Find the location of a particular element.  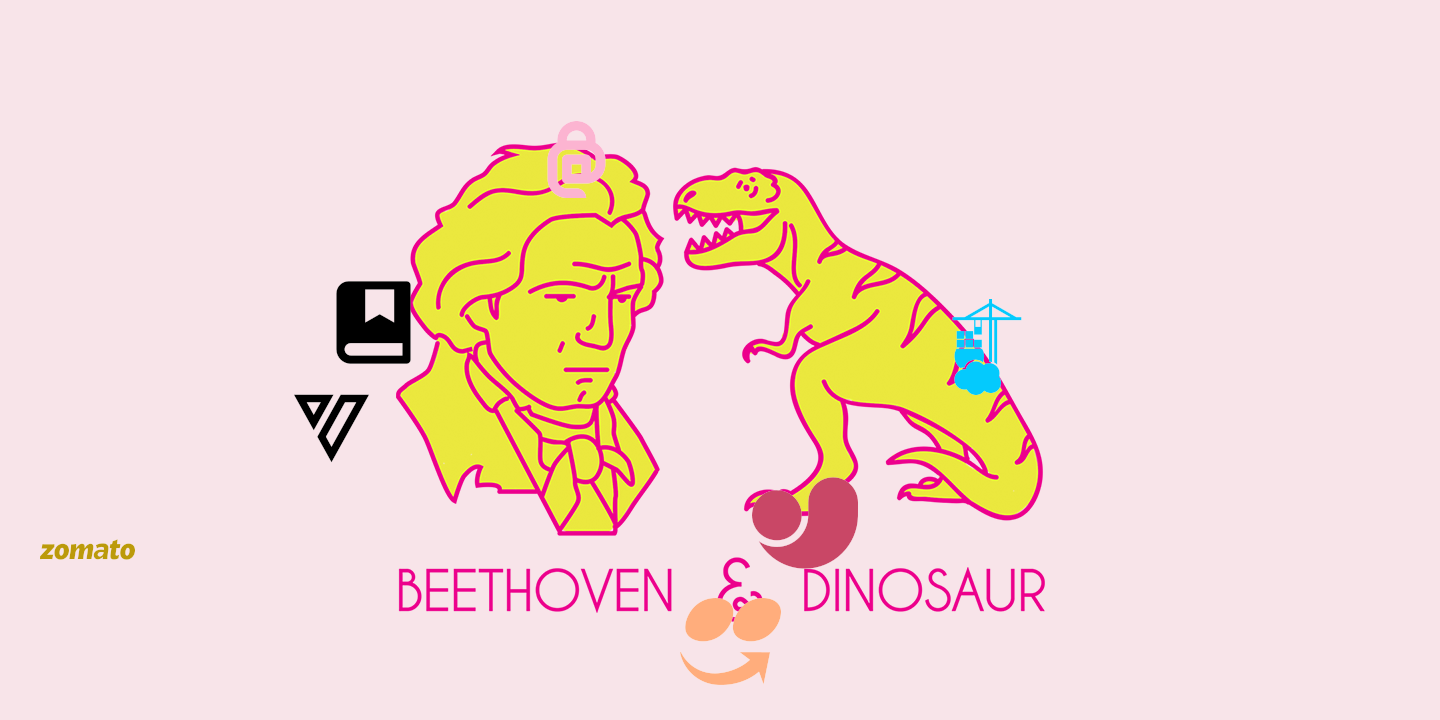

ultralytics company logo is located at coordinates (805, 523).